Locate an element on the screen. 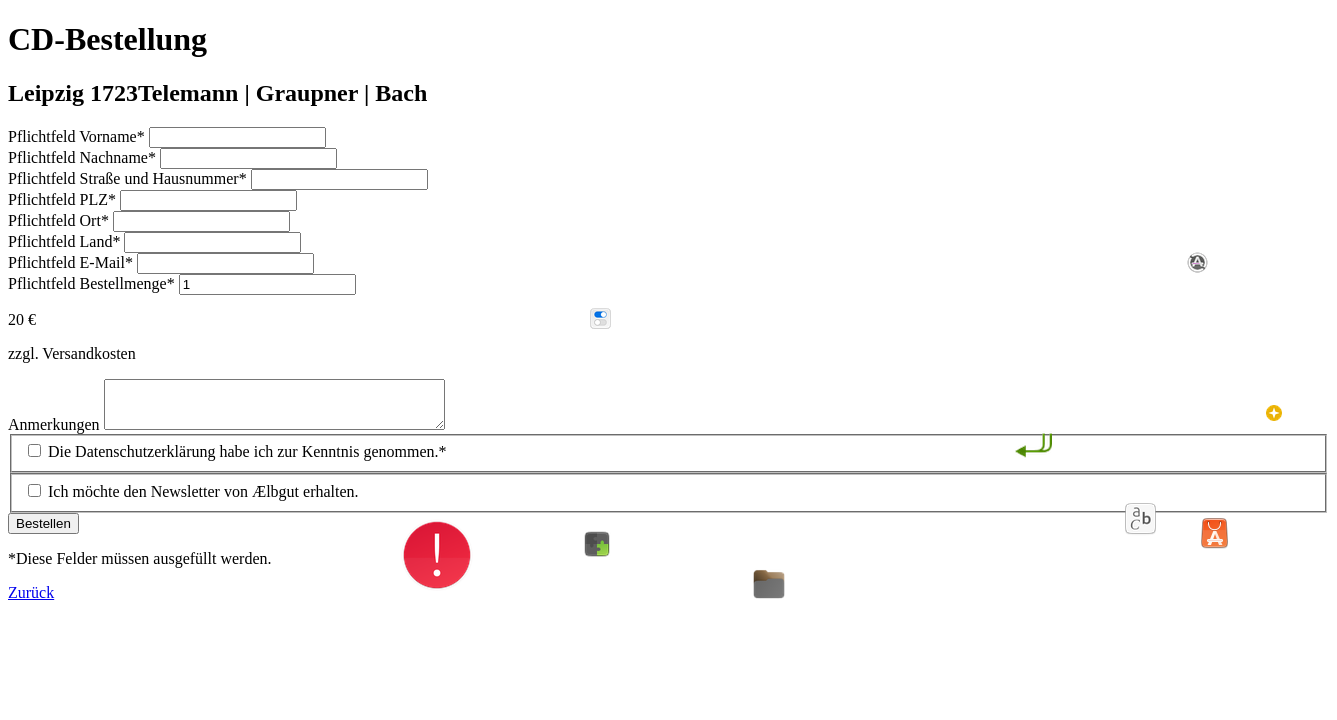 This screenshot has height=720, width=1337. open gnome tweaks application is located at coordinates (600, 318).